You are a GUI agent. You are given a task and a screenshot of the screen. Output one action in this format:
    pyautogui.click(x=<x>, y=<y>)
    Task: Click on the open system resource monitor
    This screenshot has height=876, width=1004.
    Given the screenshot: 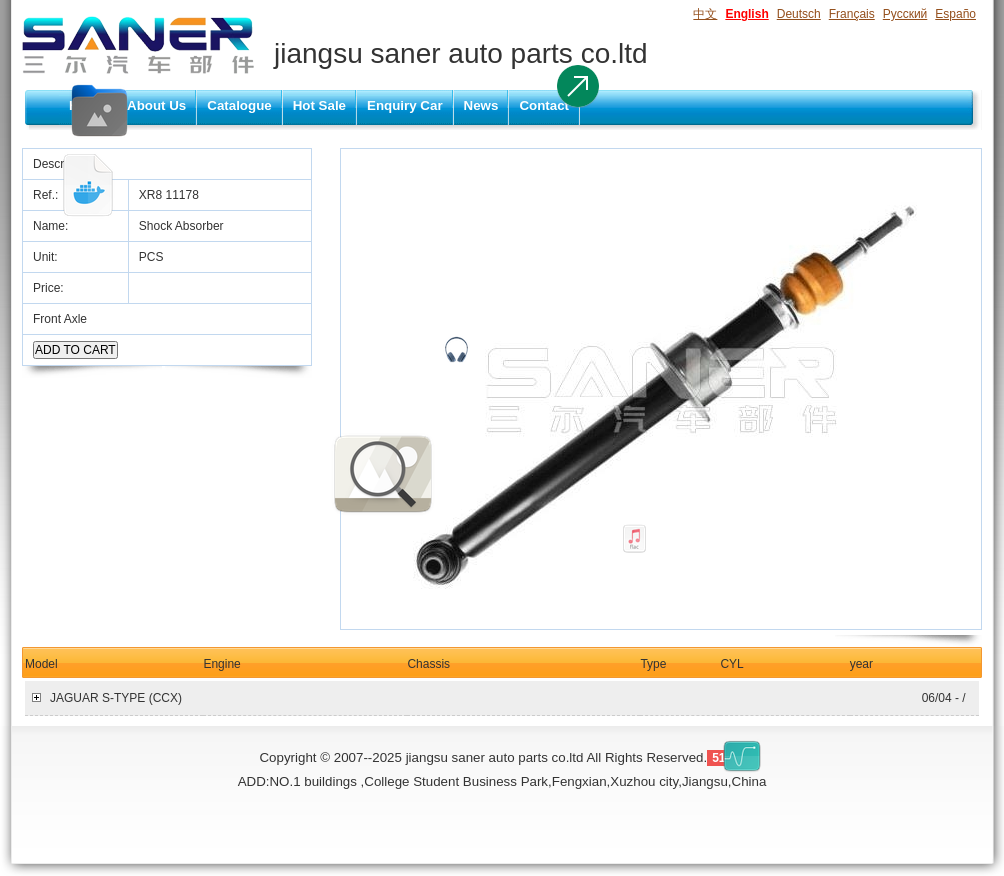 What is the action you would take?
    pyautogui.click(x=742, y=756)
    